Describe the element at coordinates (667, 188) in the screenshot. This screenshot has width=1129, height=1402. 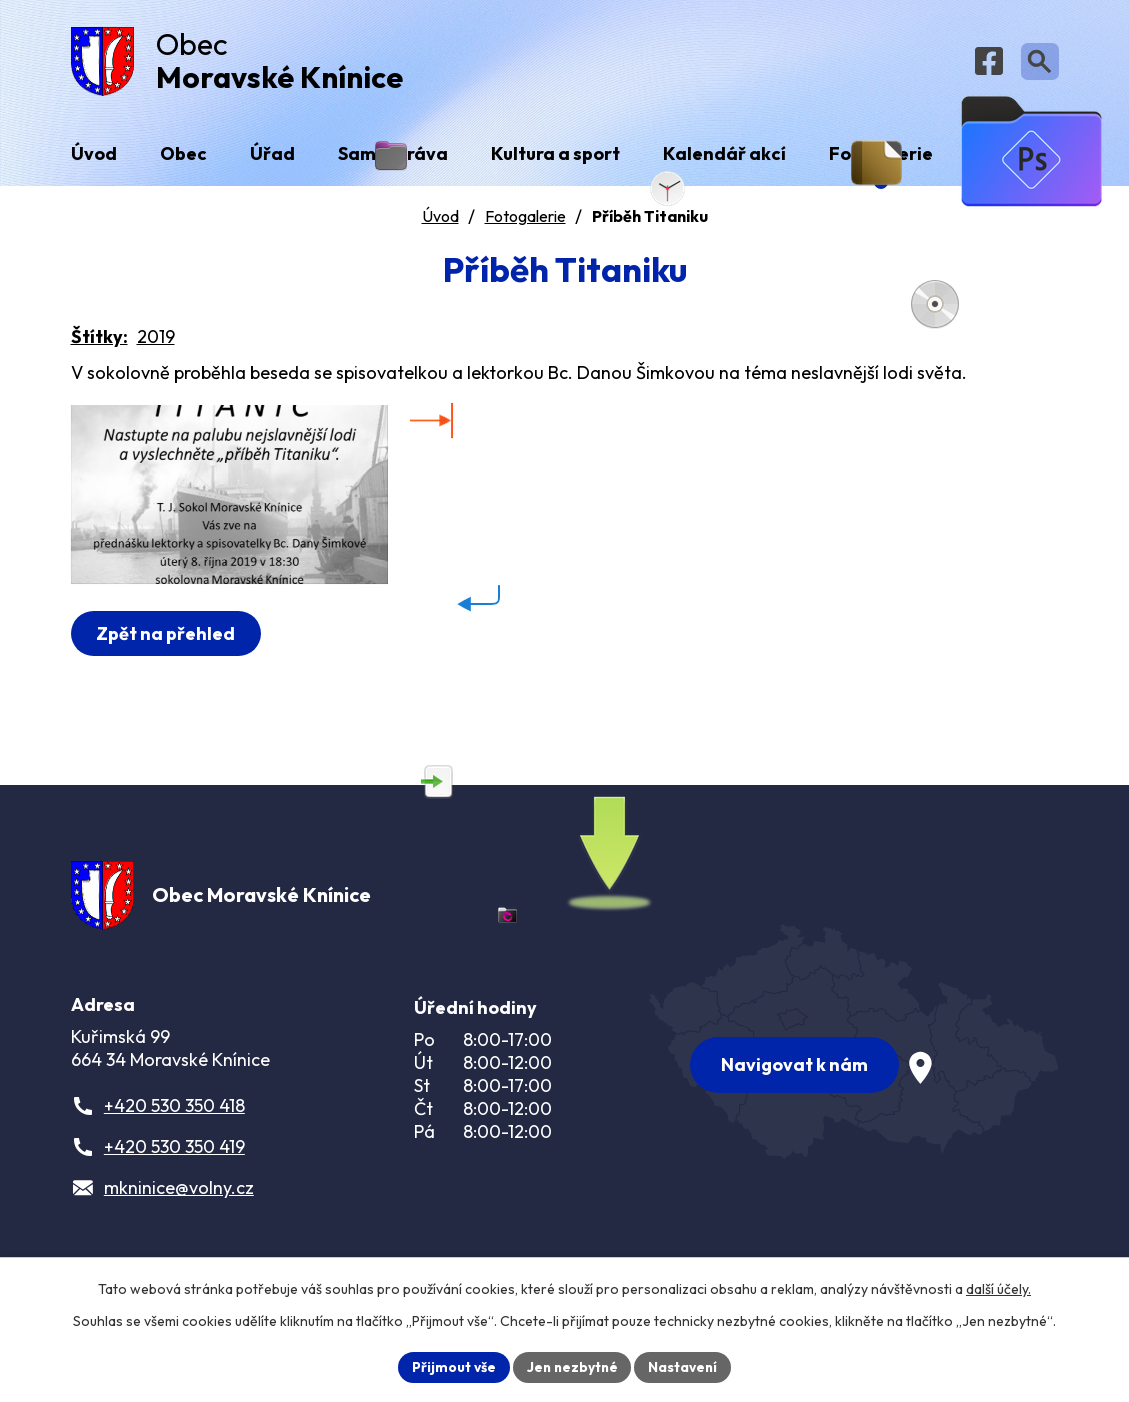
I see `access date and time settings` at that location.